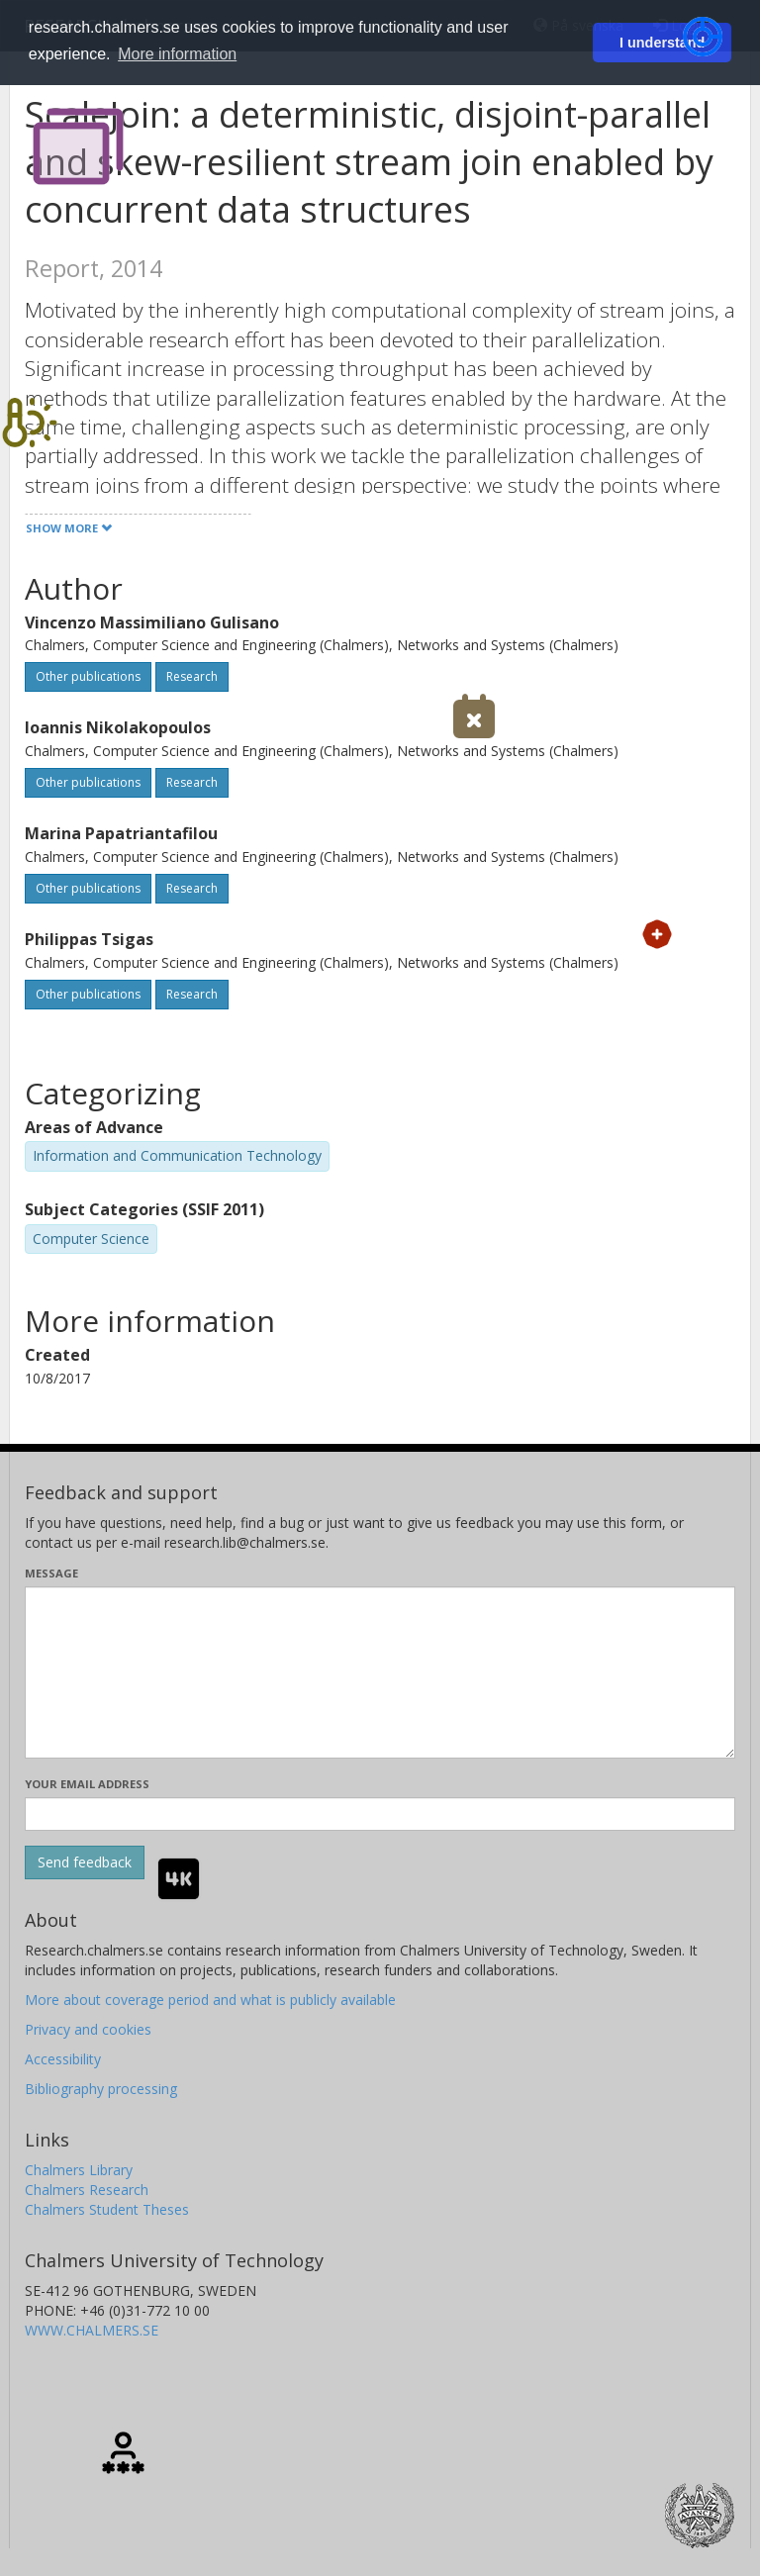 This screenshot has height=2576, width=760. What do you see at coordinates (178, 1878) in the screenshot?
I see `indicates 4K video quality is available` at bounding box center [178, 1878].